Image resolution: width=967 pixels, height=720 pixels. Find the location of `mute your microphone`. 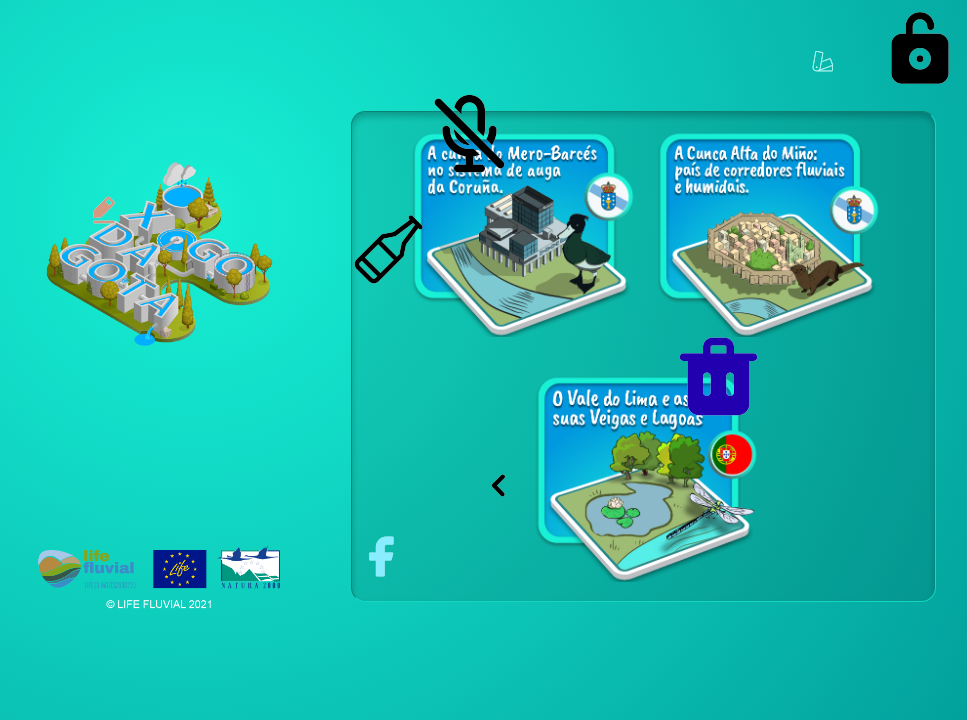

mute your microphone is located at coordinates (469, 133).